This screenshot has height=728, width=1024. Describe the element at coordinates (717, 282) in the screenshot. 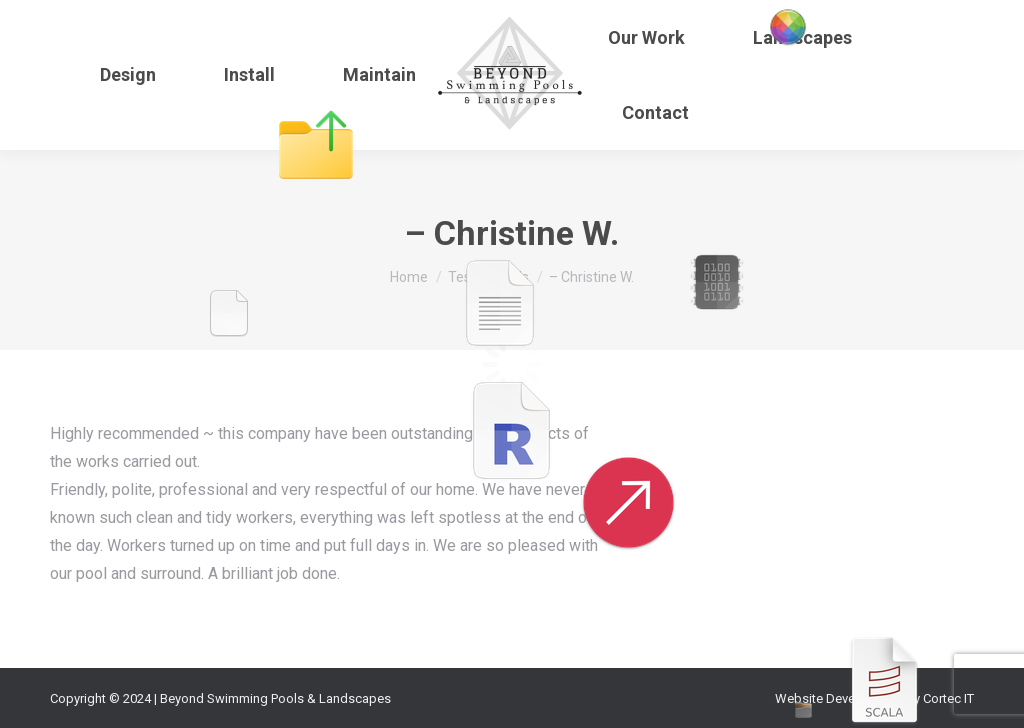

I see `firmware file type indicator` at that location.